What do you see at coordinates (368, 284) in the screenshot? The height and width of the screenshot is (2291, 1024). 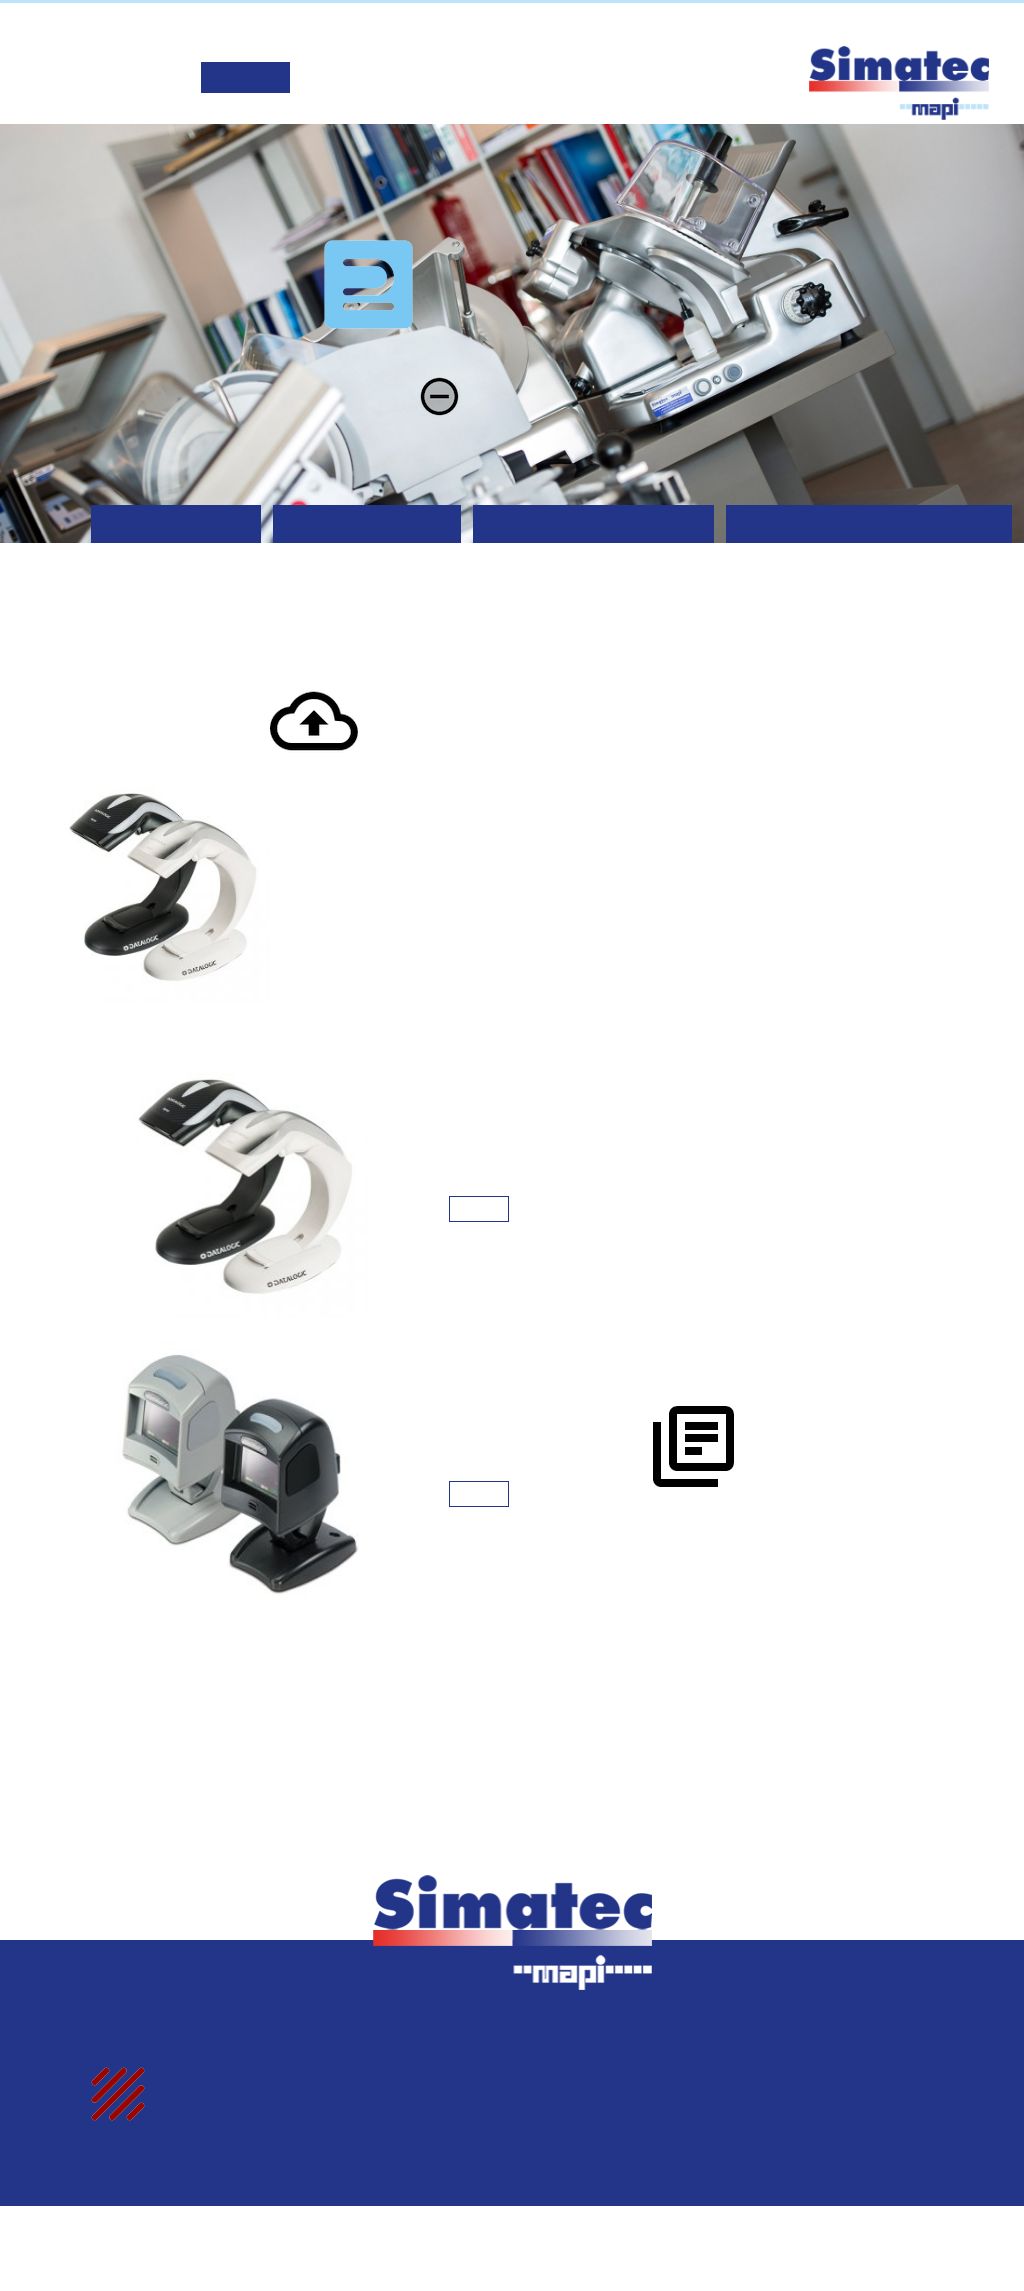 I see `indicates a superset relationship in mathematical notation` at bounding box center [368, 284].